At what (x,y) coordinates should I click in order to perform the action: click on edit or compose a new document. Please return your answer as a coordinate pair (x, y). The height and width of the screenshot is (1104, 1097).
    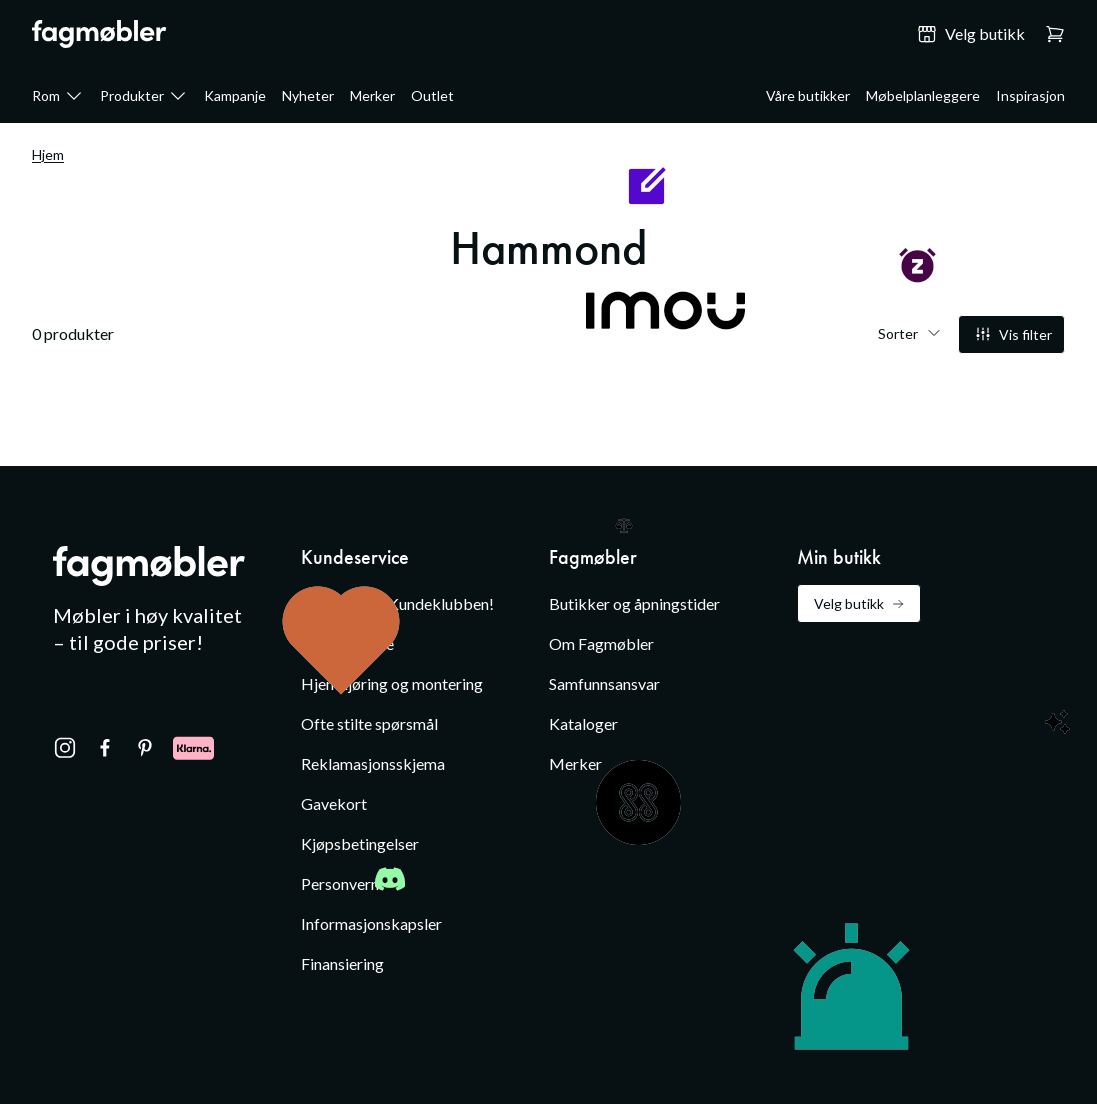
    Looking at the image, I should click on (646, 186).